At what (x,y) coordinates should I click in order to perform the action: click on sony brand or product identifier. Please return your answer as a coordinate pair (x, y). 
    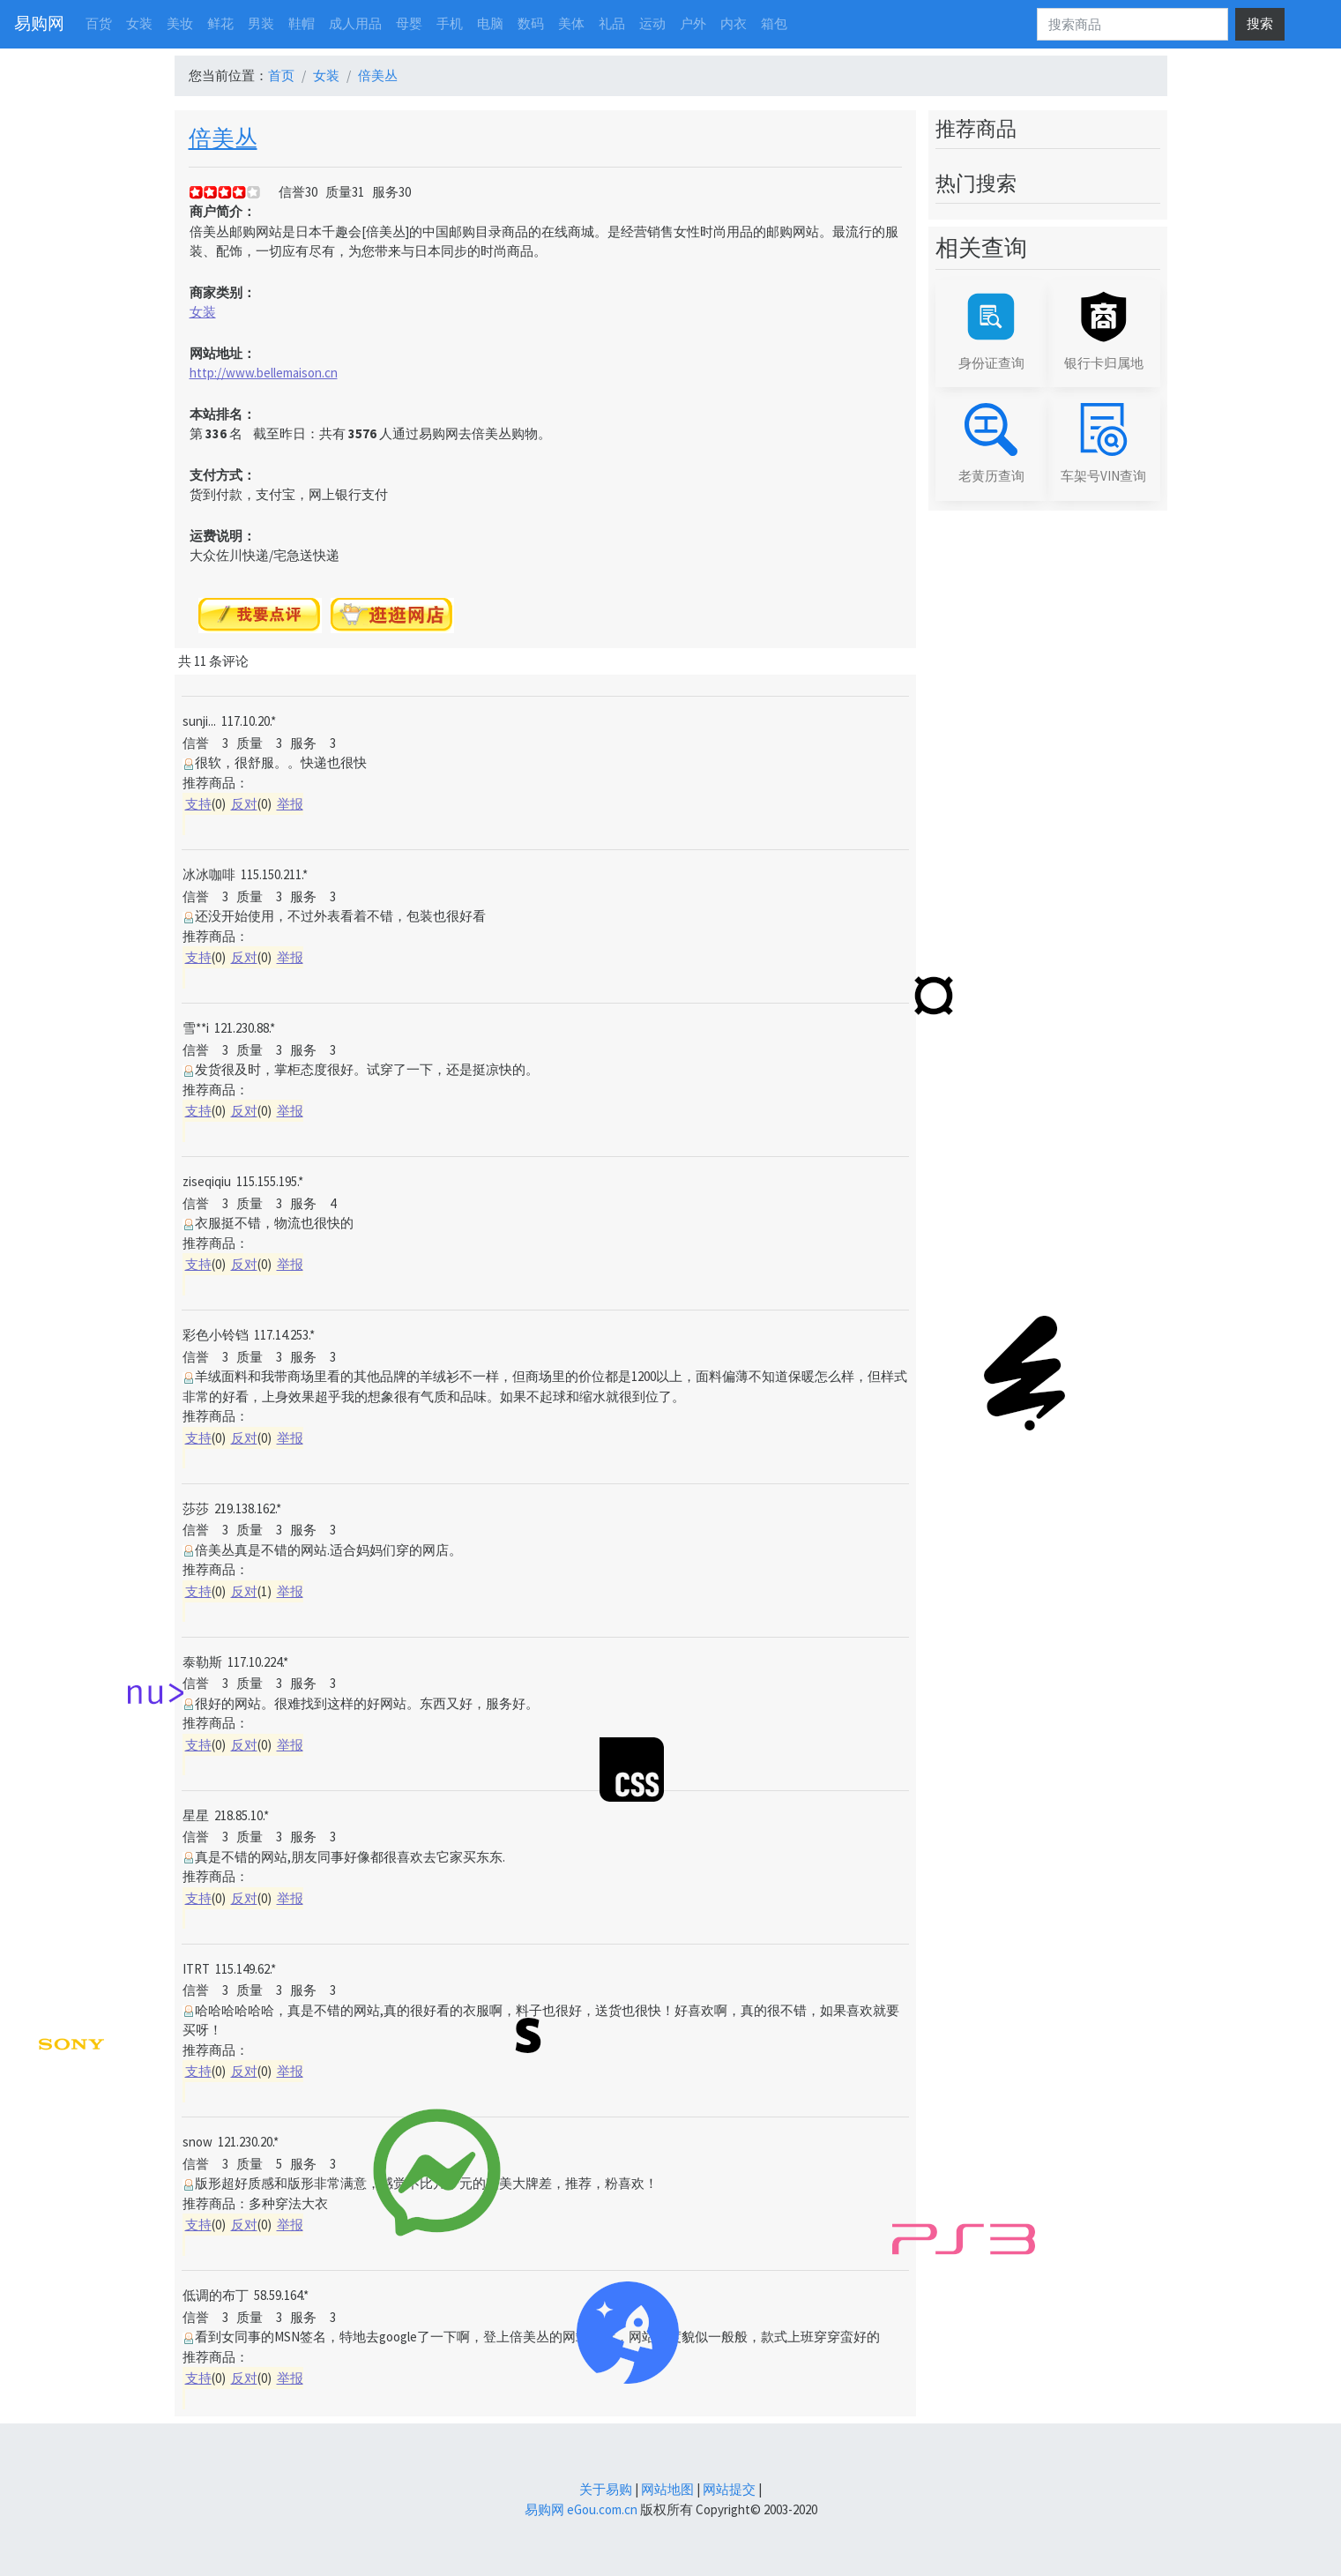
    Looking at the image, I should click on (71, 2044).